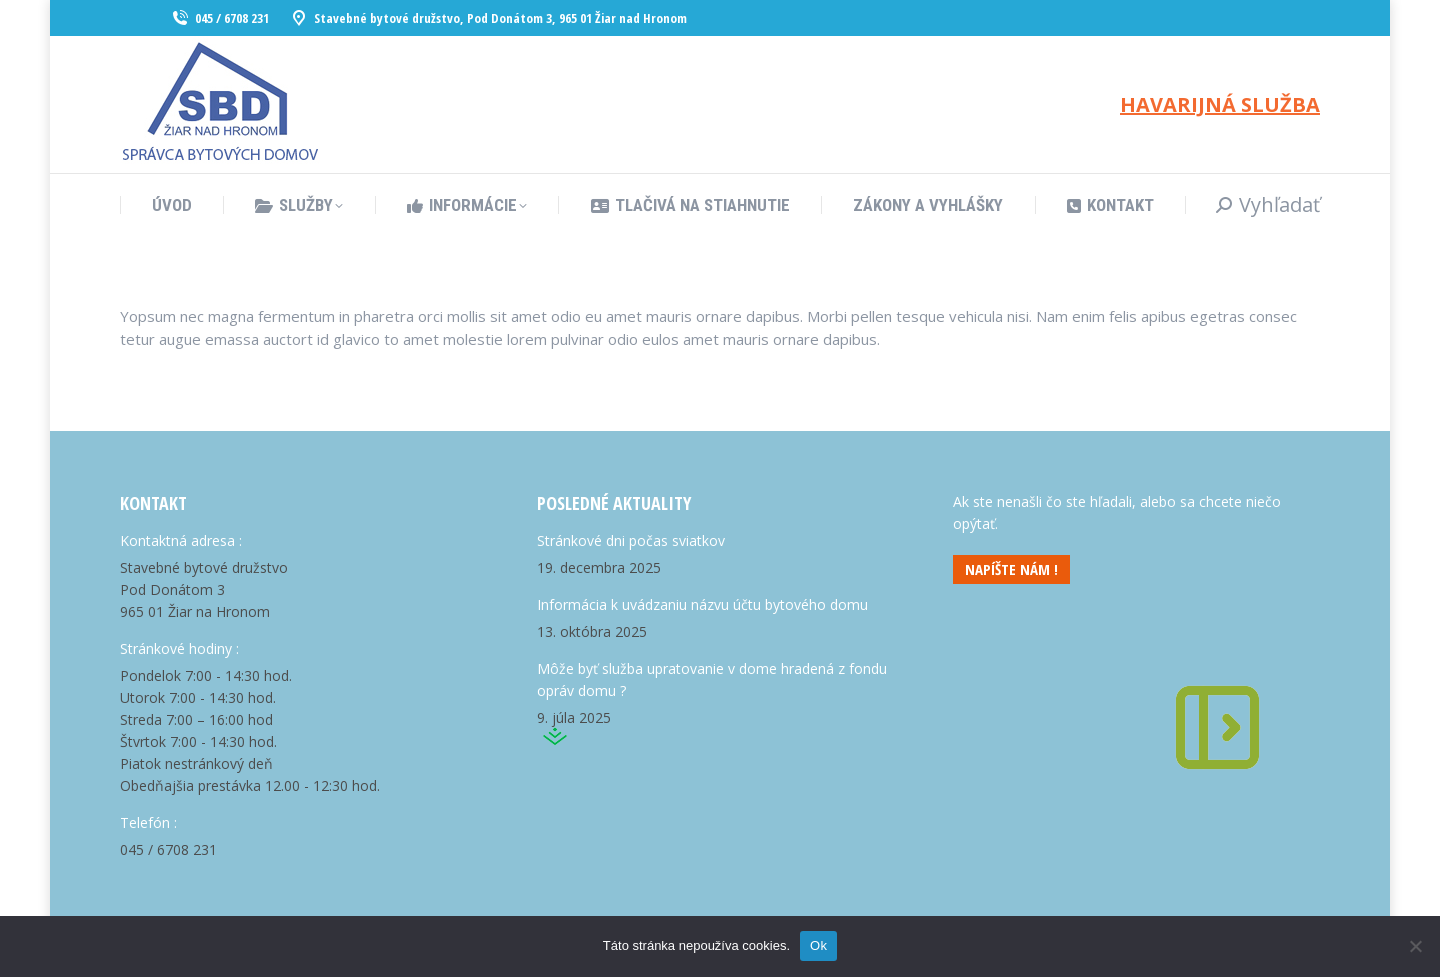 The image size is (1440, 977). What do you see at coordinates (1217, 727) in the screenshot?
I see `expand the left sidebar` at bounding box center [1217, 727].